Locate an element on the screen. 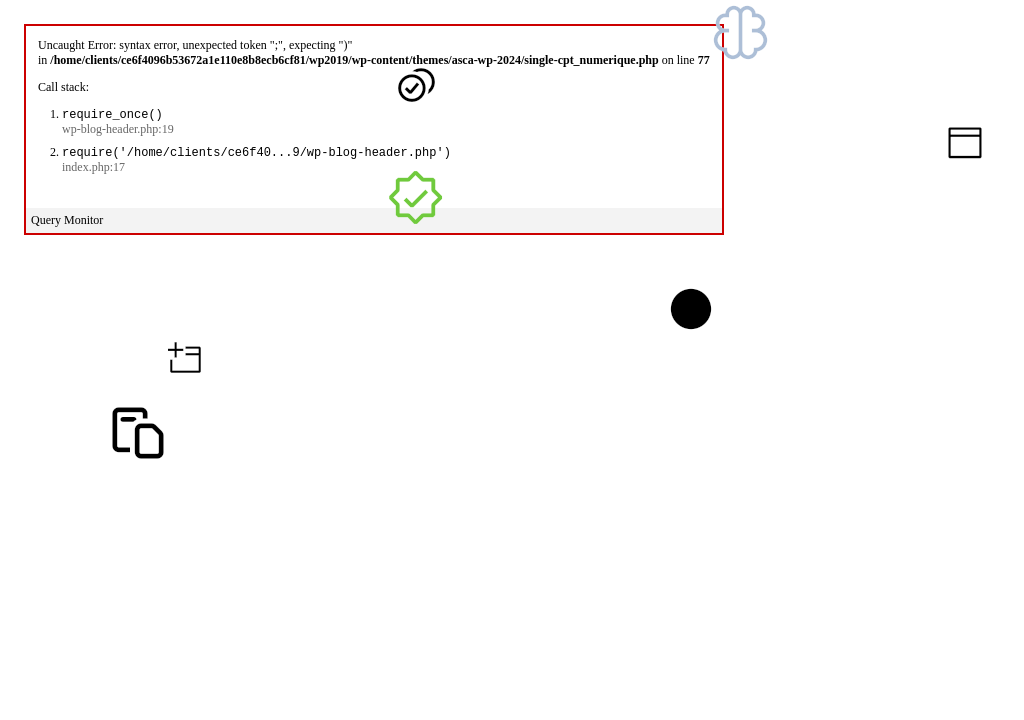  open in browser window is located at coordinates (965, 144).